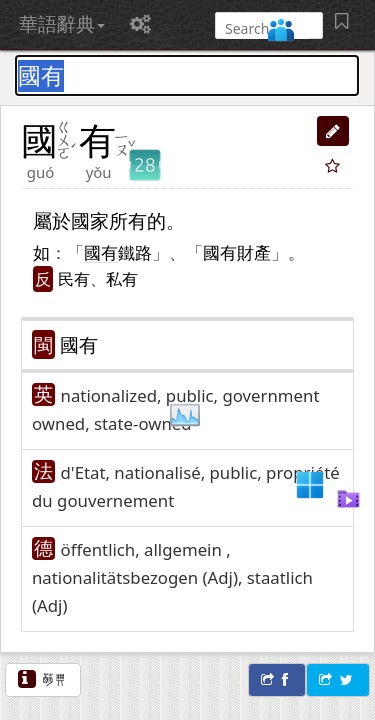  What do you see at coordinates (310, 485) in the screenshot?
I see `open the Windows start menu` at bounding box center [310, 485].